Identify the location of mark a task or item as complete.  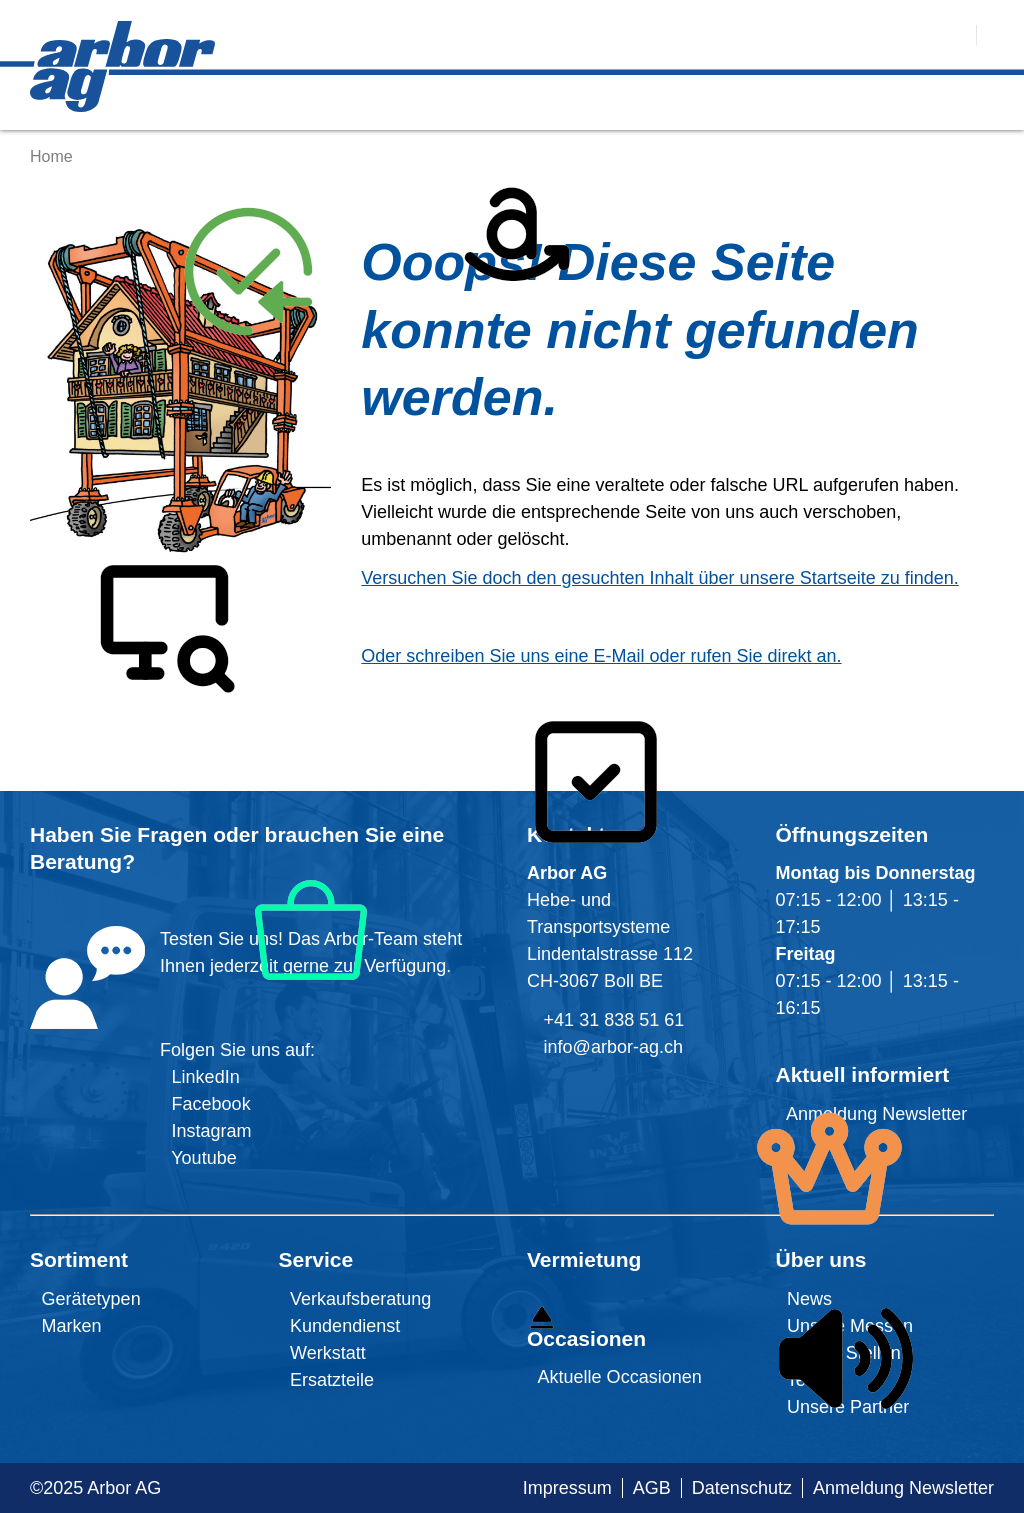
(596, 782).